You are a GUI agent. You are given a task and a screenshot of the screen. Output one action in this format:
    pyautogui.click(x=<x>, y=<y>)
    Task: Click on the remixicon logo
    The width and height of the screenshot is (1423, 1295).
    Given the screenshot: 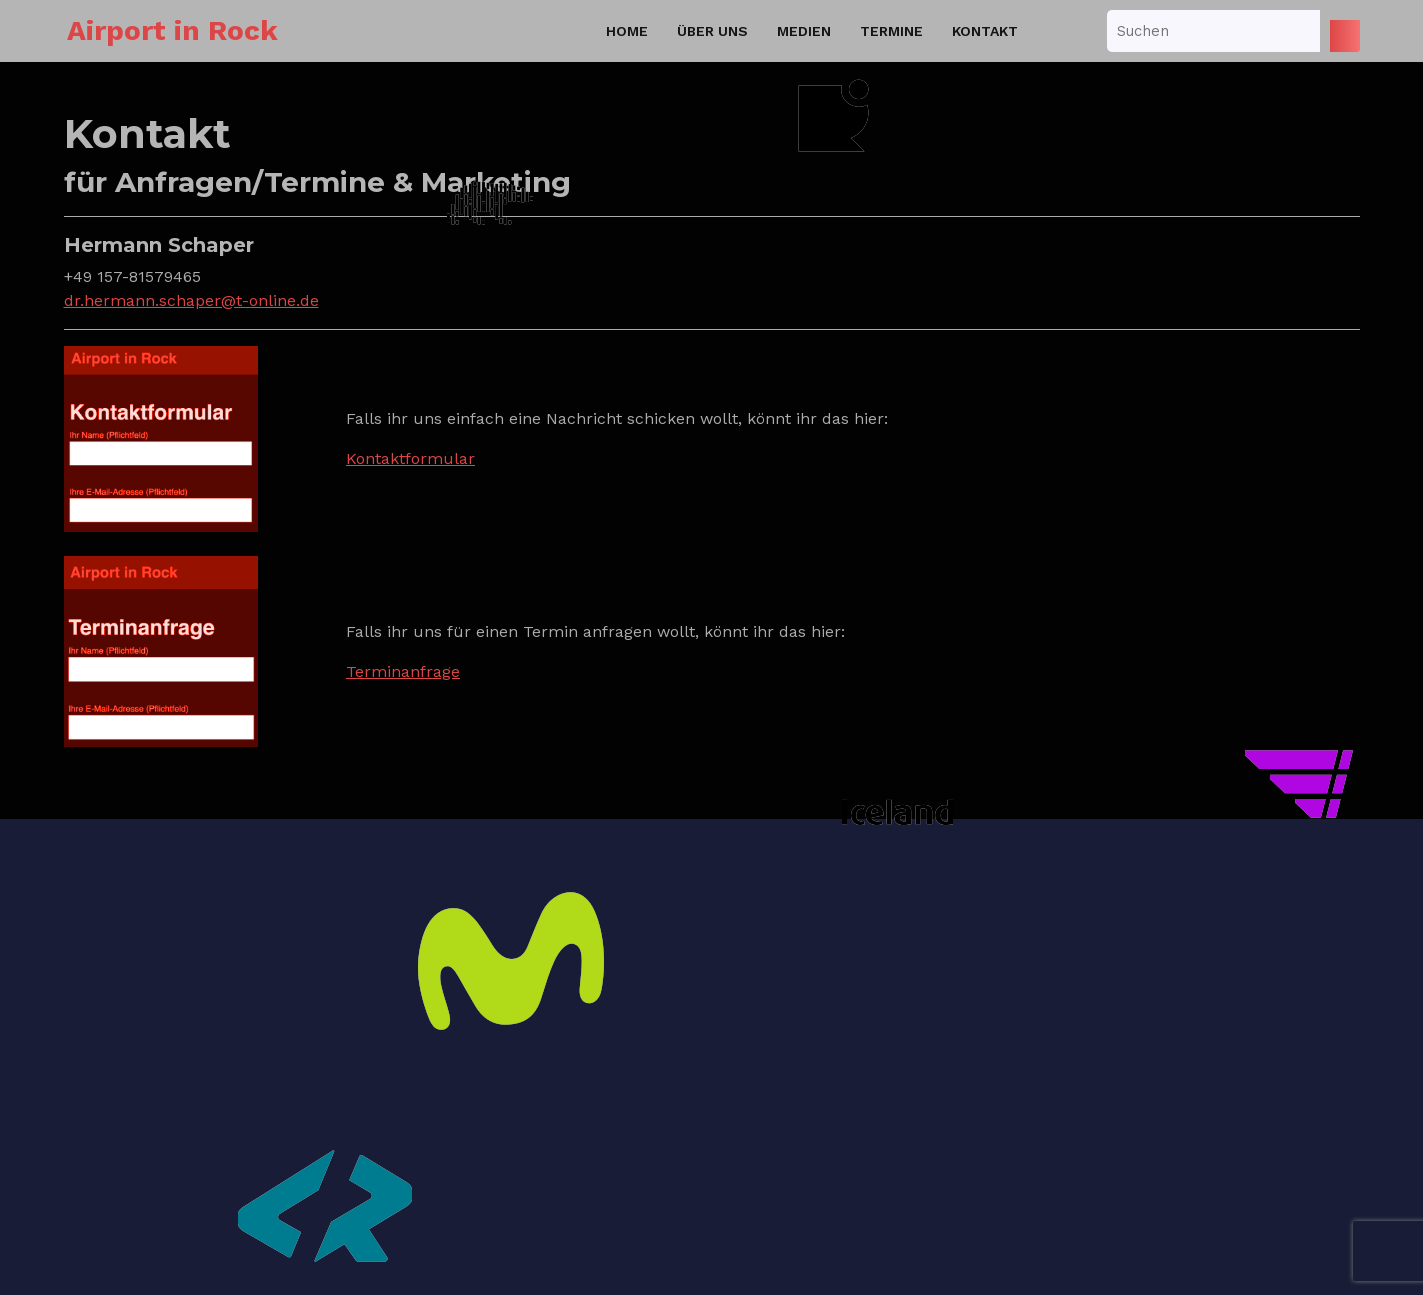 What is the action you would take?
    pyautogui.click(x=833, y=116)
    